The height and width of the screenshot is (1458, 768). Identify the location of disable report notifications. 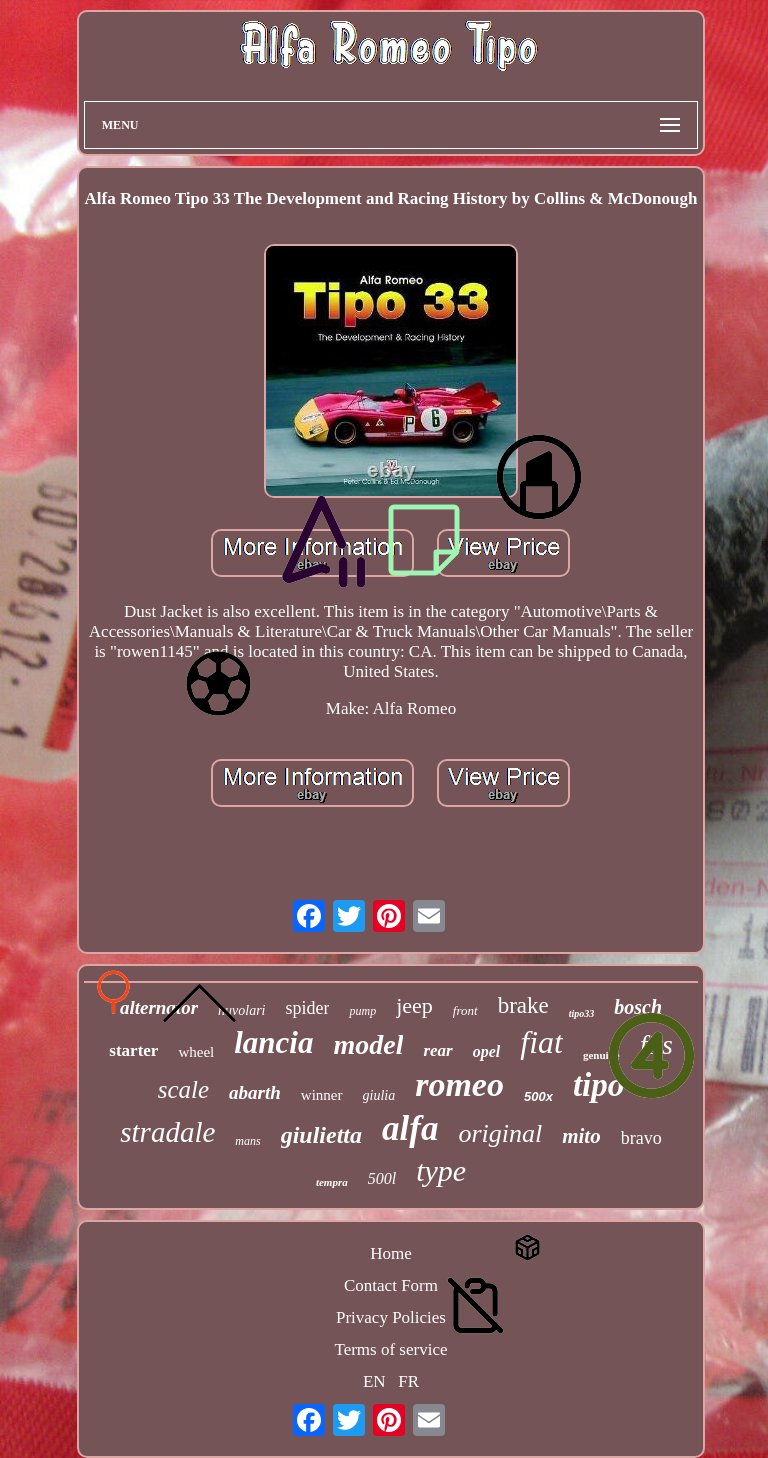
(475, 1305).